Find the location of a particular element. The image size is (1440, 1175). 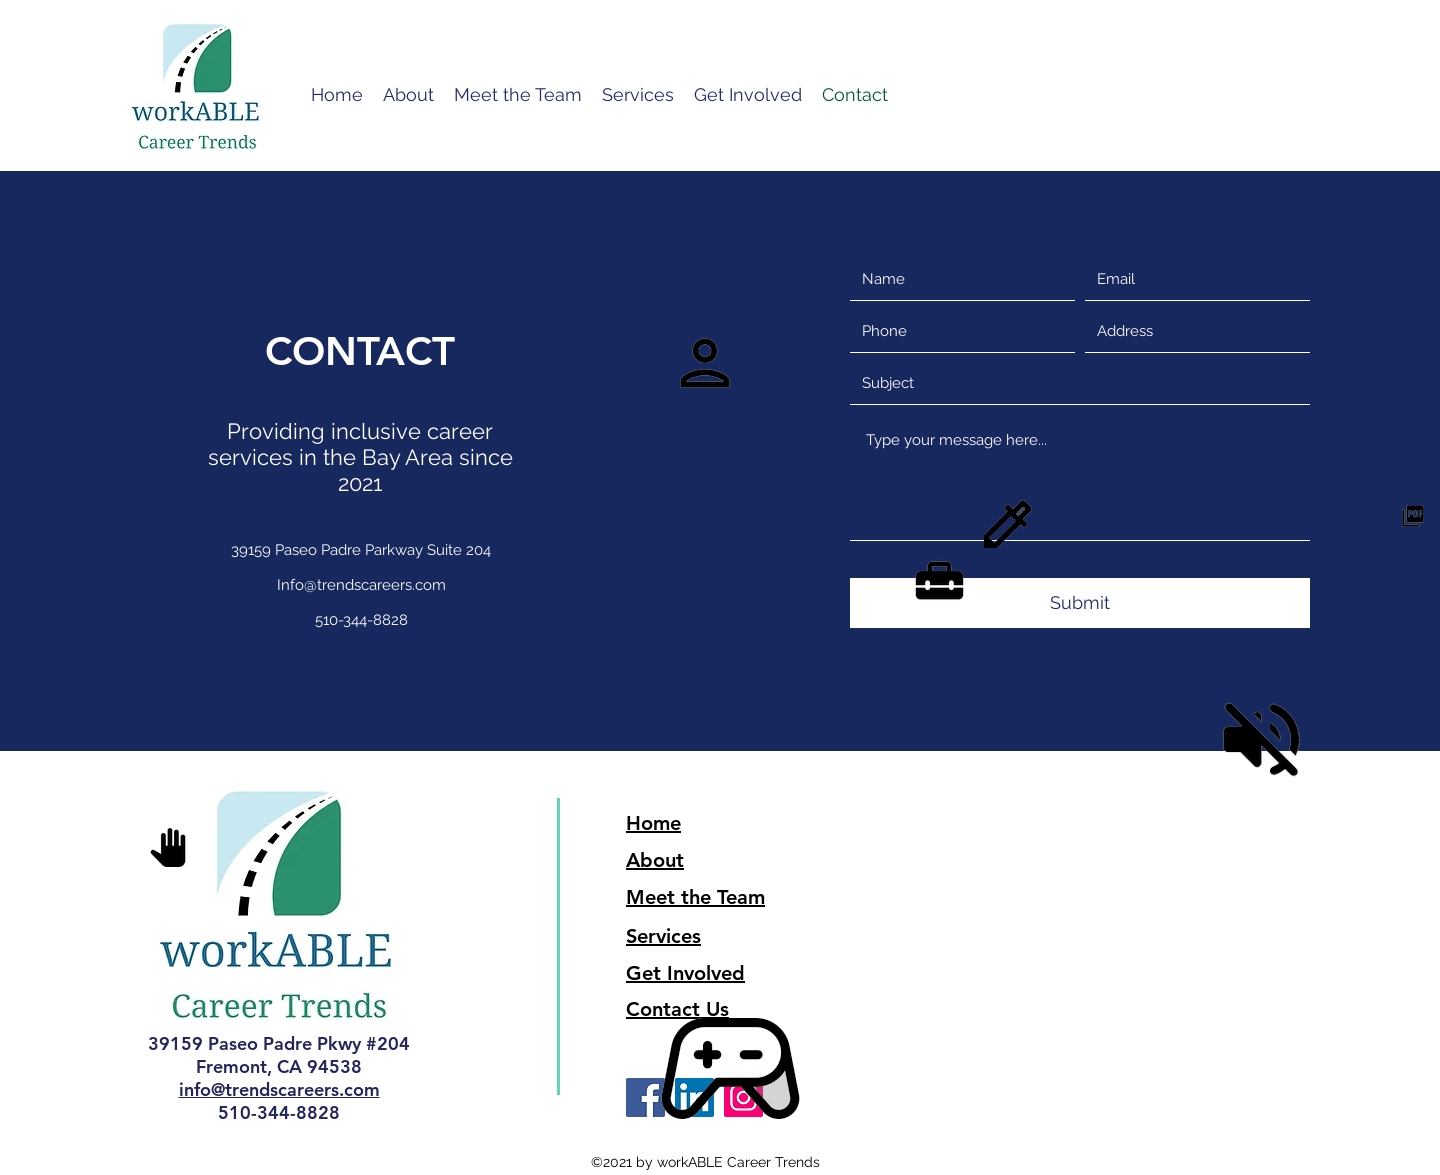

access games or gaming section is located at coordinates (730, 1068).